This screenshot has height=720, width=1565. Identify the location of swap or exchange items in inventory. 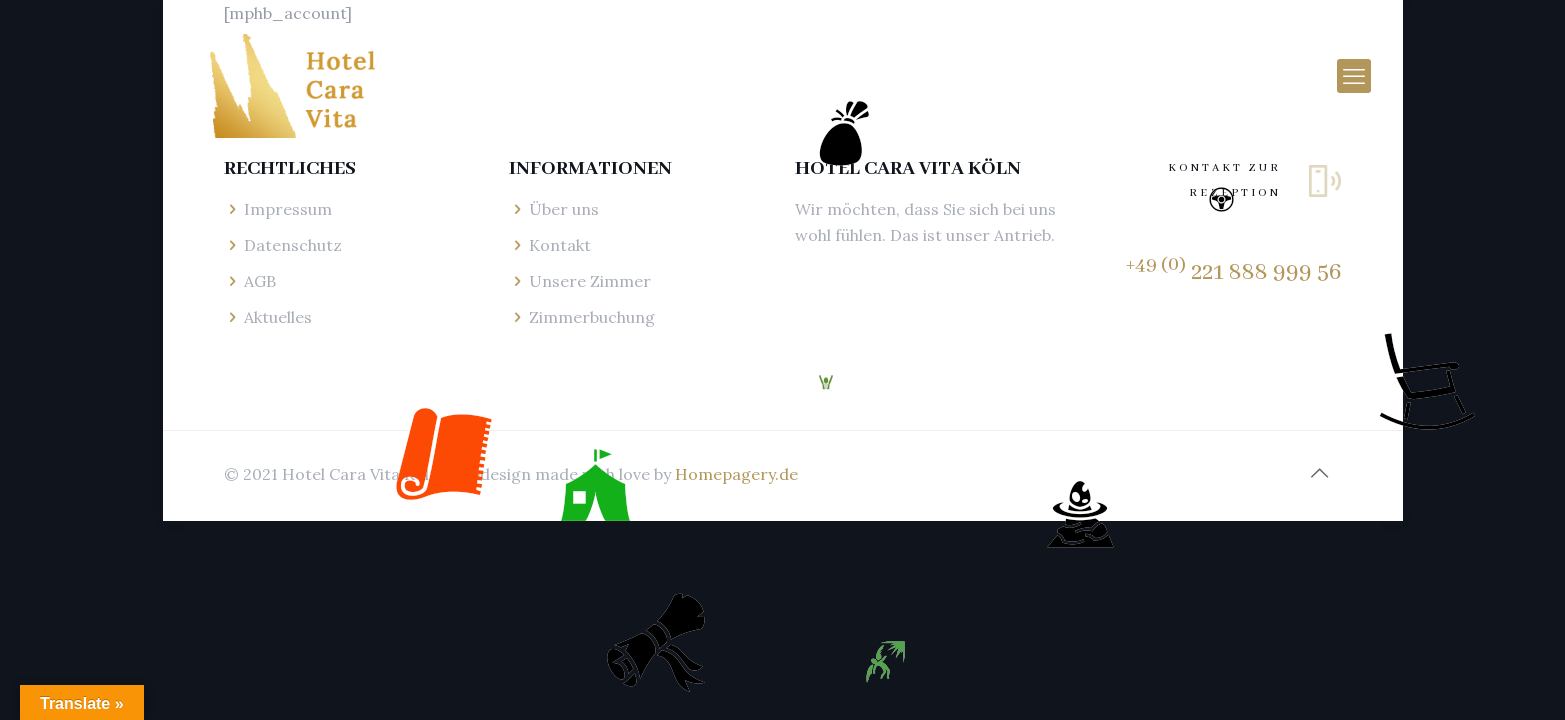
(845, 133).